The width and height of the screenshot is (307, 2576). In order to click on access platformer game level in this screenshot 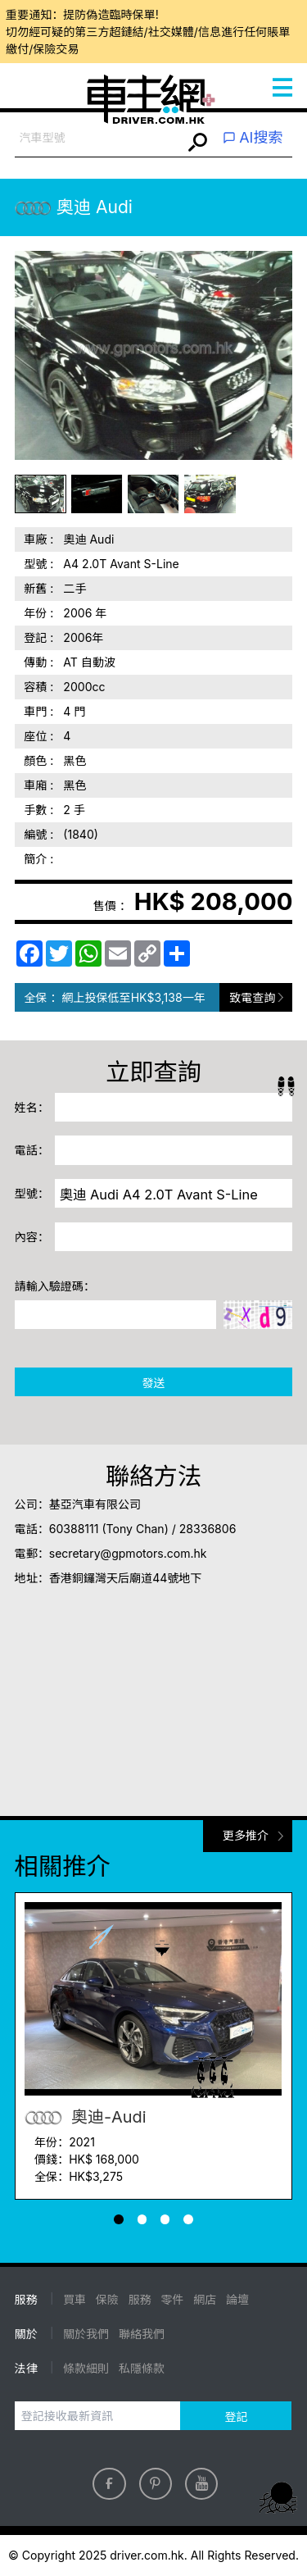, I will do `click(162, 1948)`.